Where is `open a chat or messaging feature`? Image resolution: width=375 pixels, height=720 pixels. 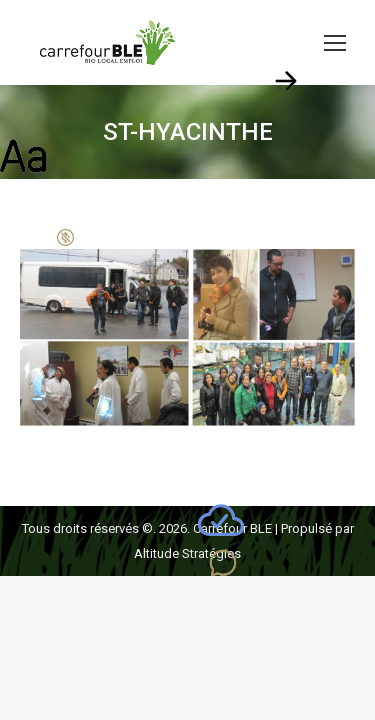
open a chat or messaging feature is located at coordinates (223, 563).